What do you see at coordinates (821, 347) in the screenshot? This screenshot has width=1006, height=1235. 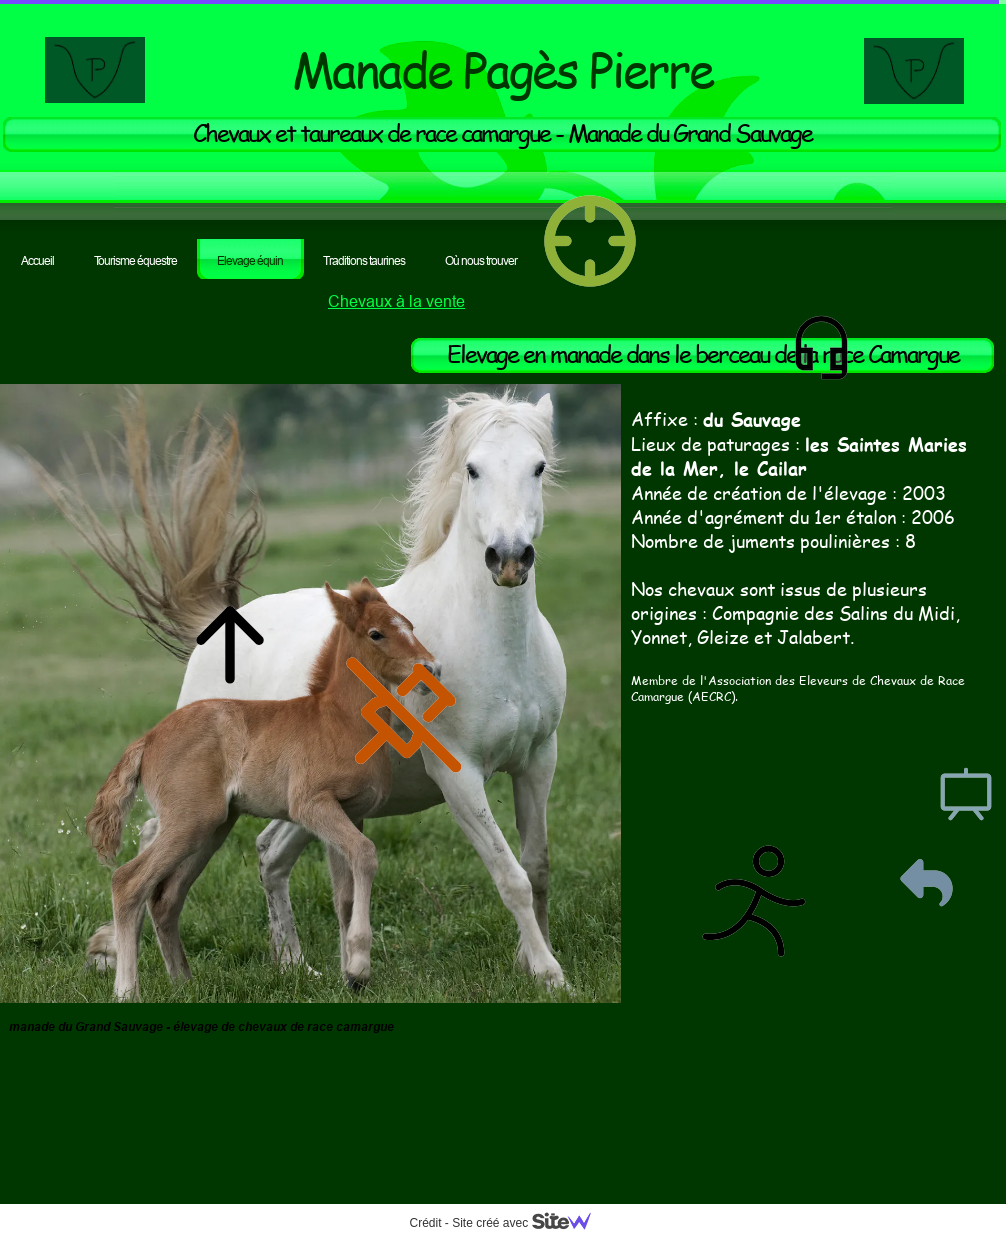 I see `contact customer support` at bounding box center [821, 347].